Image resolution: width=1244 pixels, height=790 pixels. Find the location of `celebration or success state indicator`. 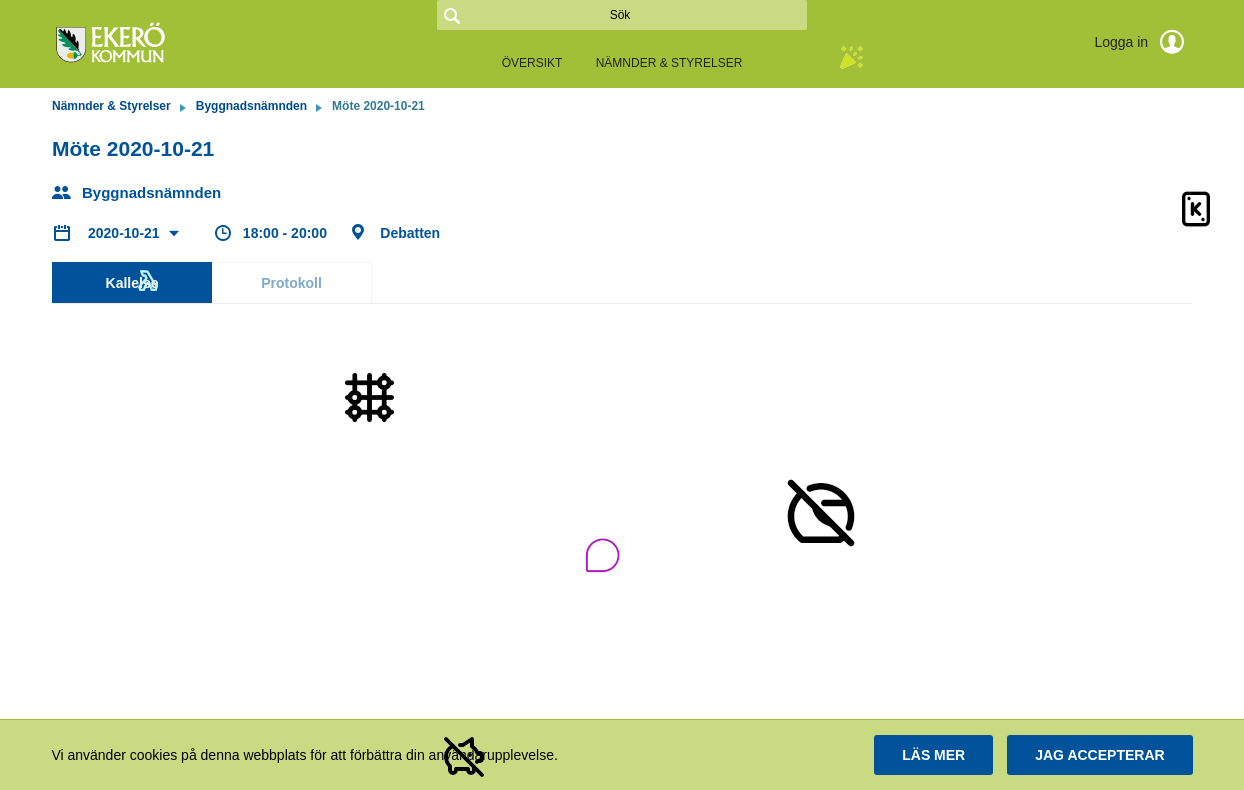

celebration or success state indicator is located at coordinates (852, 57).